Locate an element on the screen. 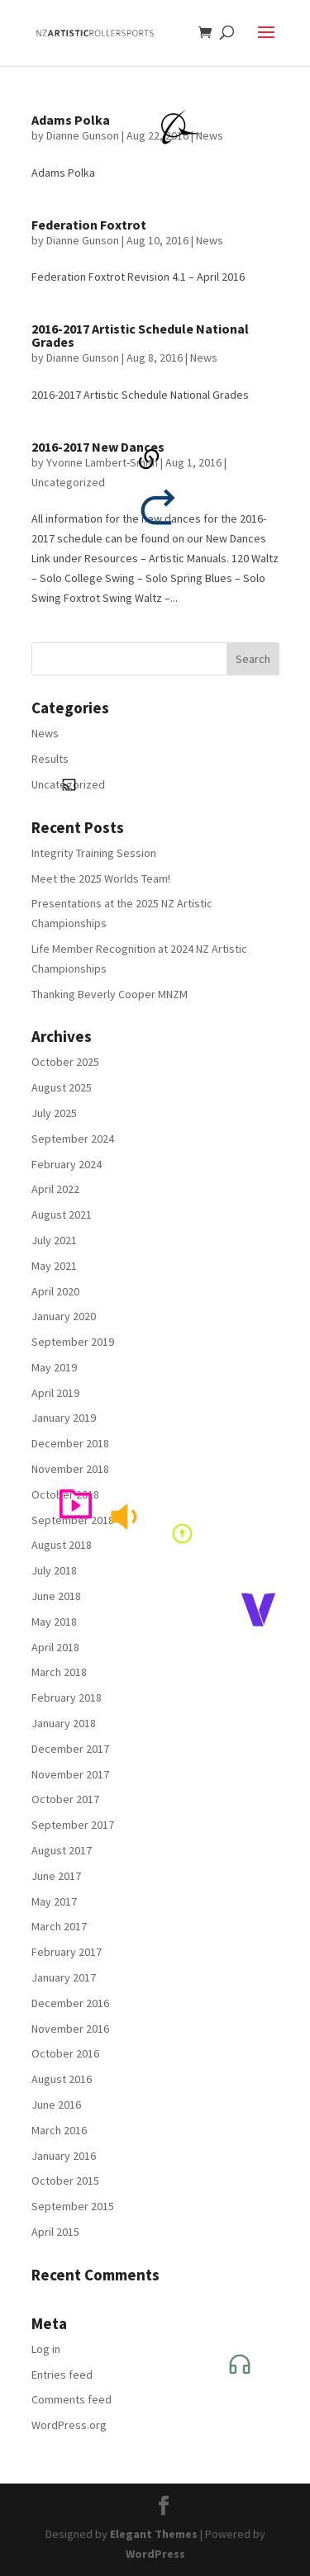 This screenshot has width=310, height=2576. cast media to a nearby device is located at coordinates (69, 784).